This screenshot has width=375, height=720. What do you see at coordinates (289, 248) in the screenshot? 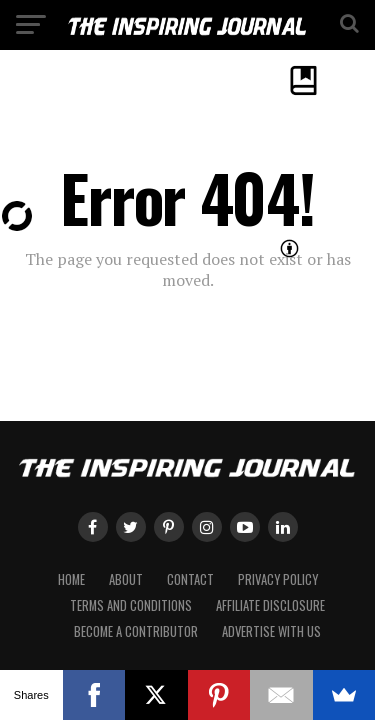
I see `creative commons attribution license indicator` at bounding box center [289, 248].